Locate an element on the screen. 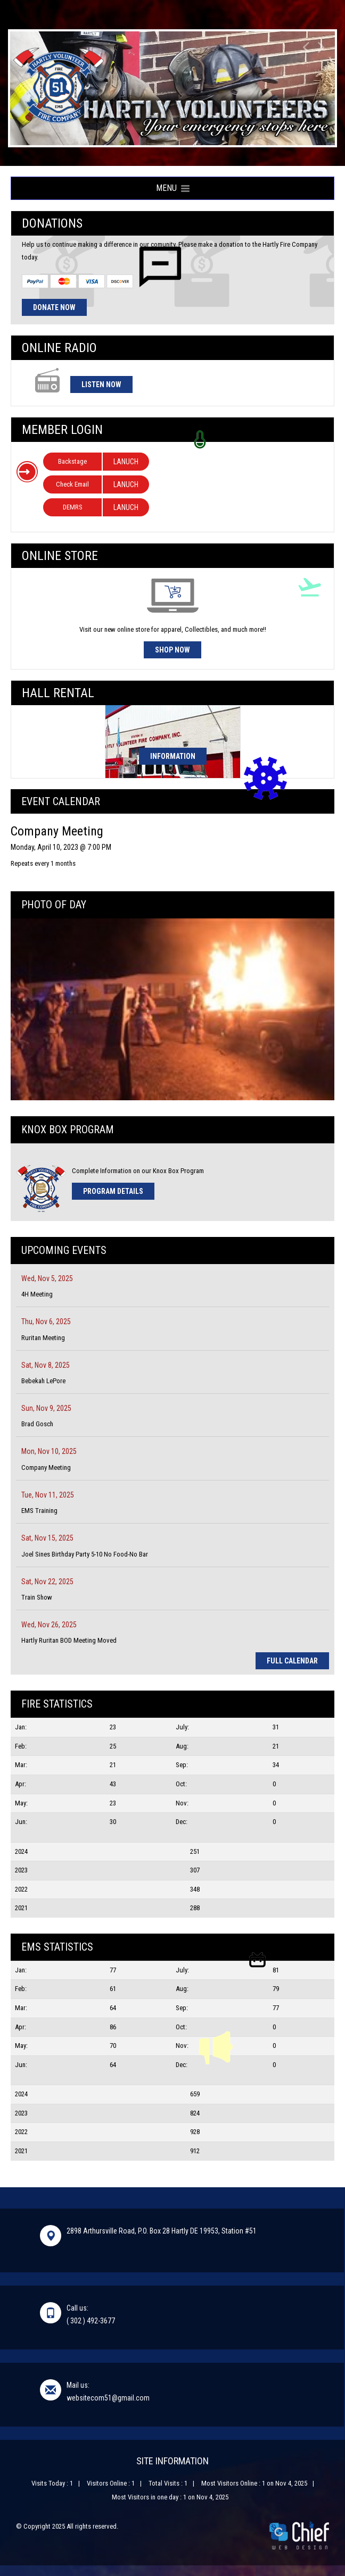  make an announcement or broadcast is located at coordinates (215, 2047).